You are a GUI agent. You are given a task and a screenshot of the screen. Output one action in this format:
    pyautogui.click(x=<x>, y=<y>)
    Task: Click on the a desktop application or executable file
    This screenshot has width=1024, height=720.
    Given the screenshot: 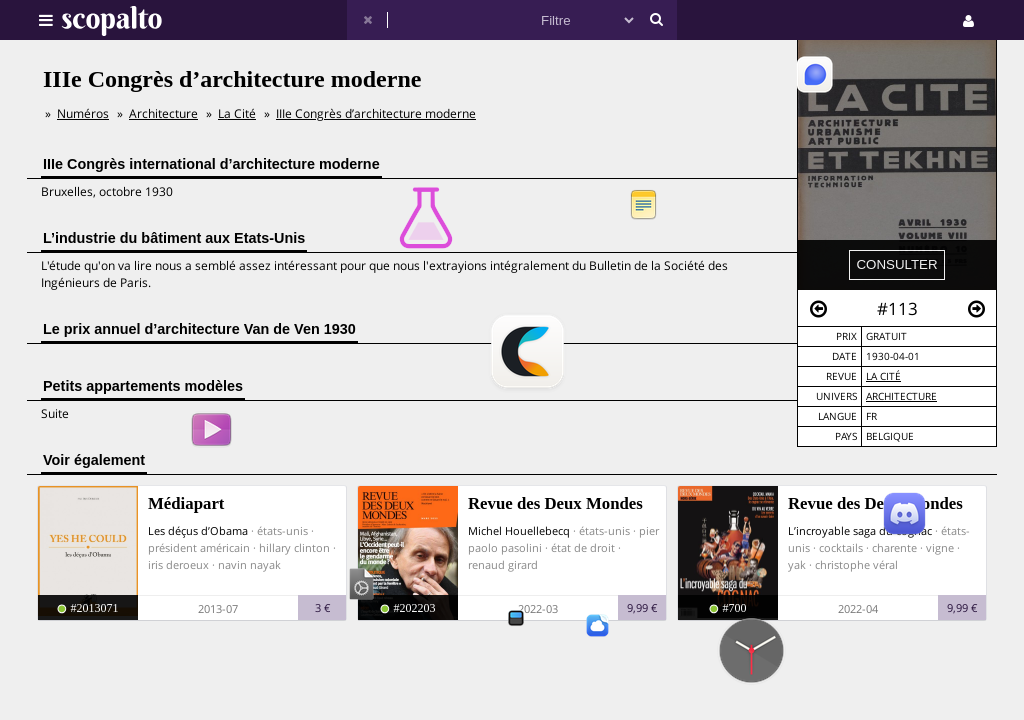 What is the action you would take?
    pyautogui.click(x=361, y=584)
    